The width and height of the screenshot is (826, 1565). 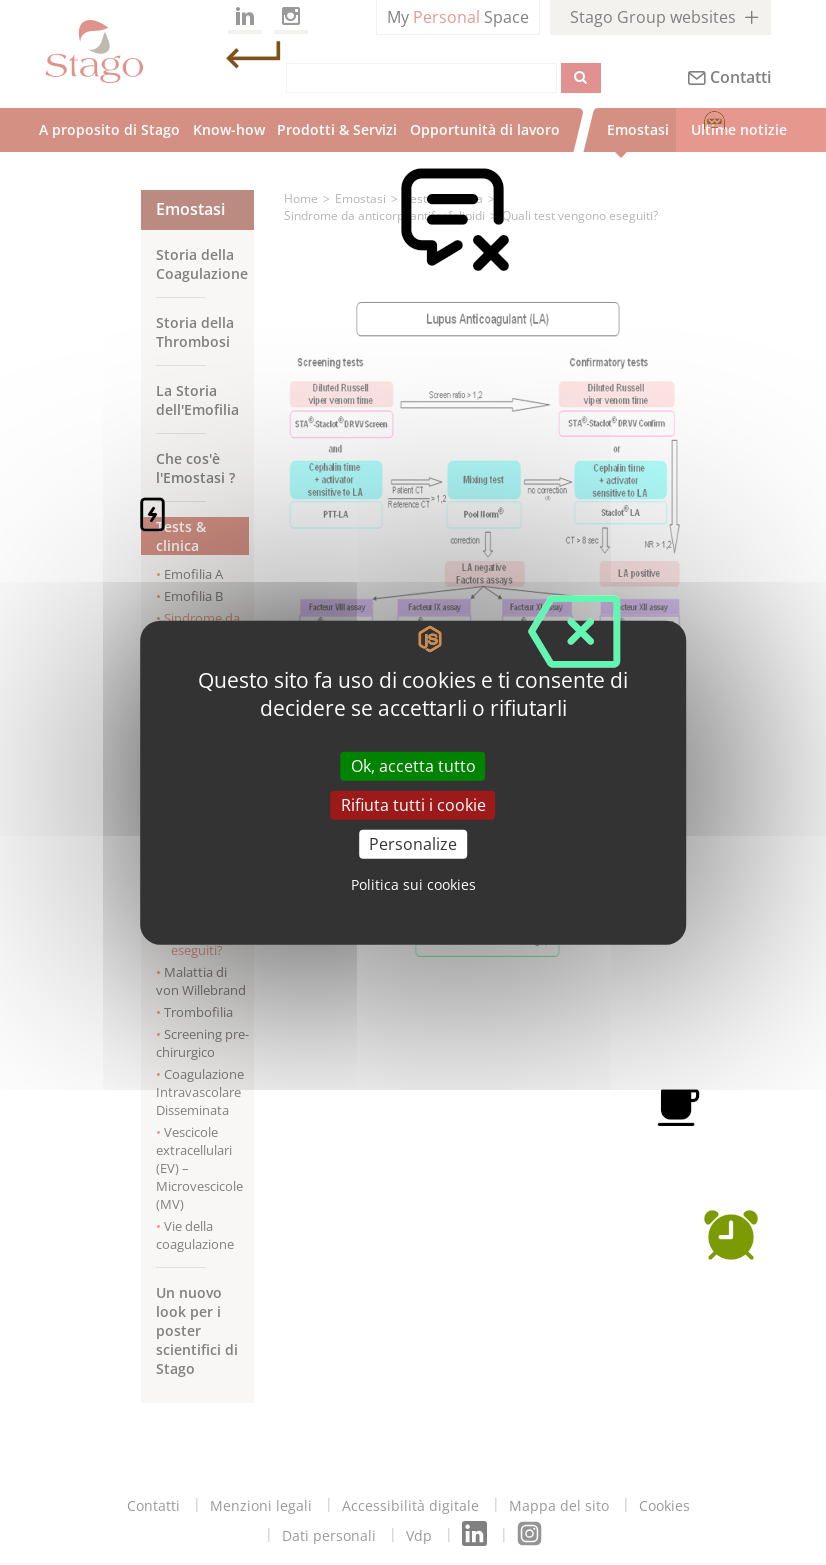 What do you see at coordinates (678, 1108) in the screenshot?
I see `find nearby coffee shops or cafes` at bounding box center [678, 1108].